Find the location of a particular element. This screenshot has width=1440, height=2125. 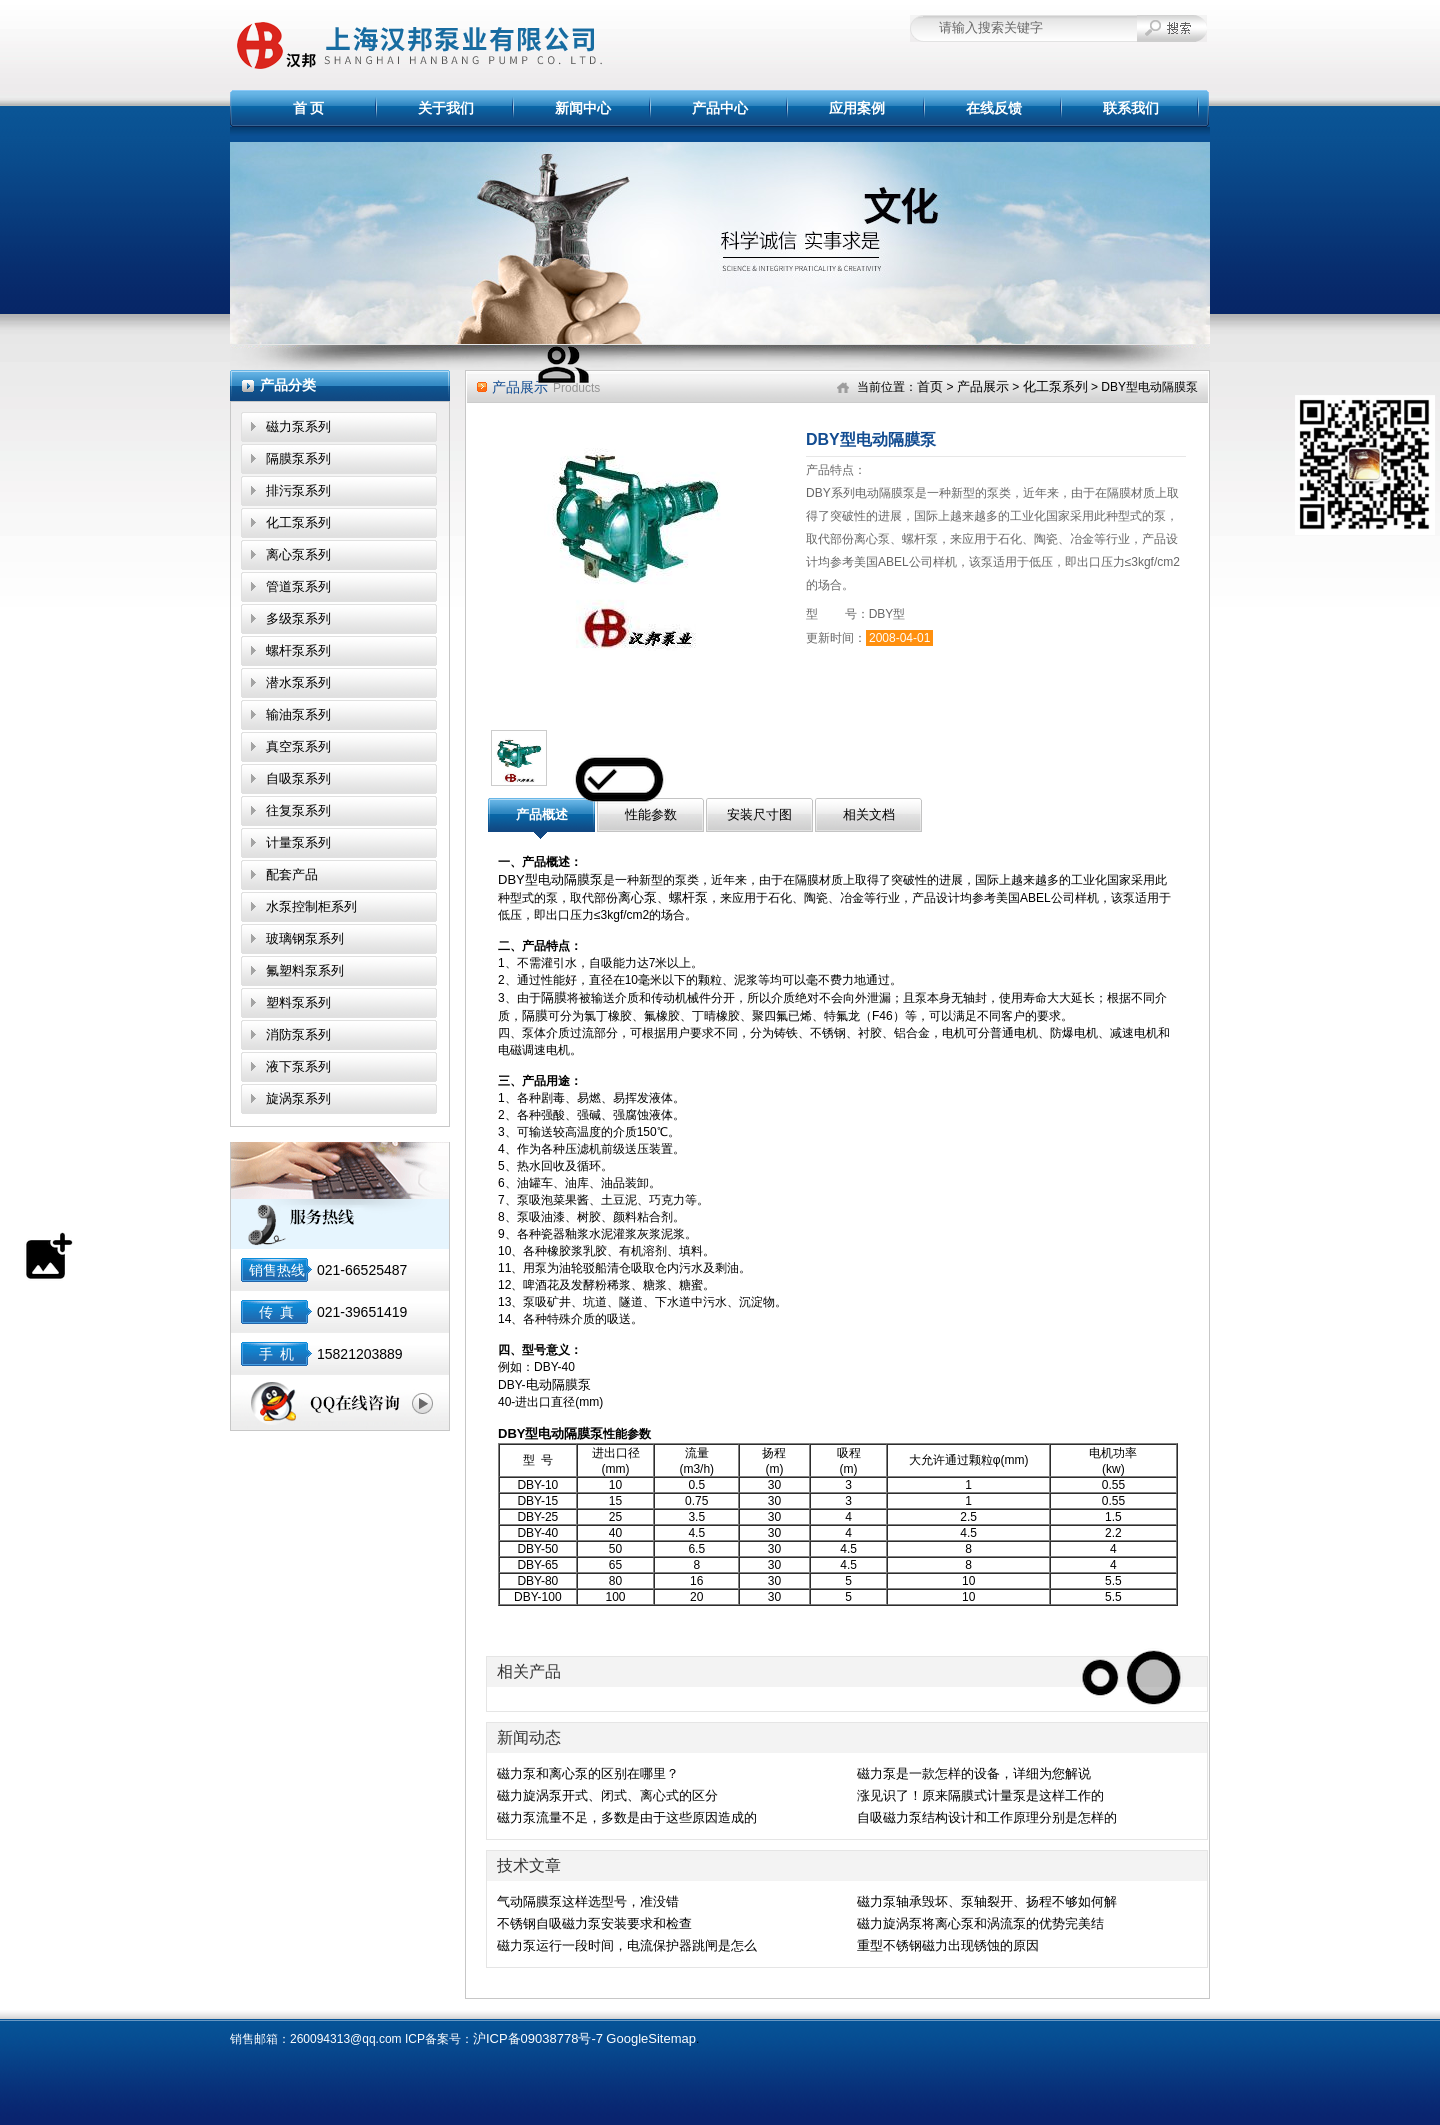

add a new photo to your collection is located at coordinates (48, 1257).